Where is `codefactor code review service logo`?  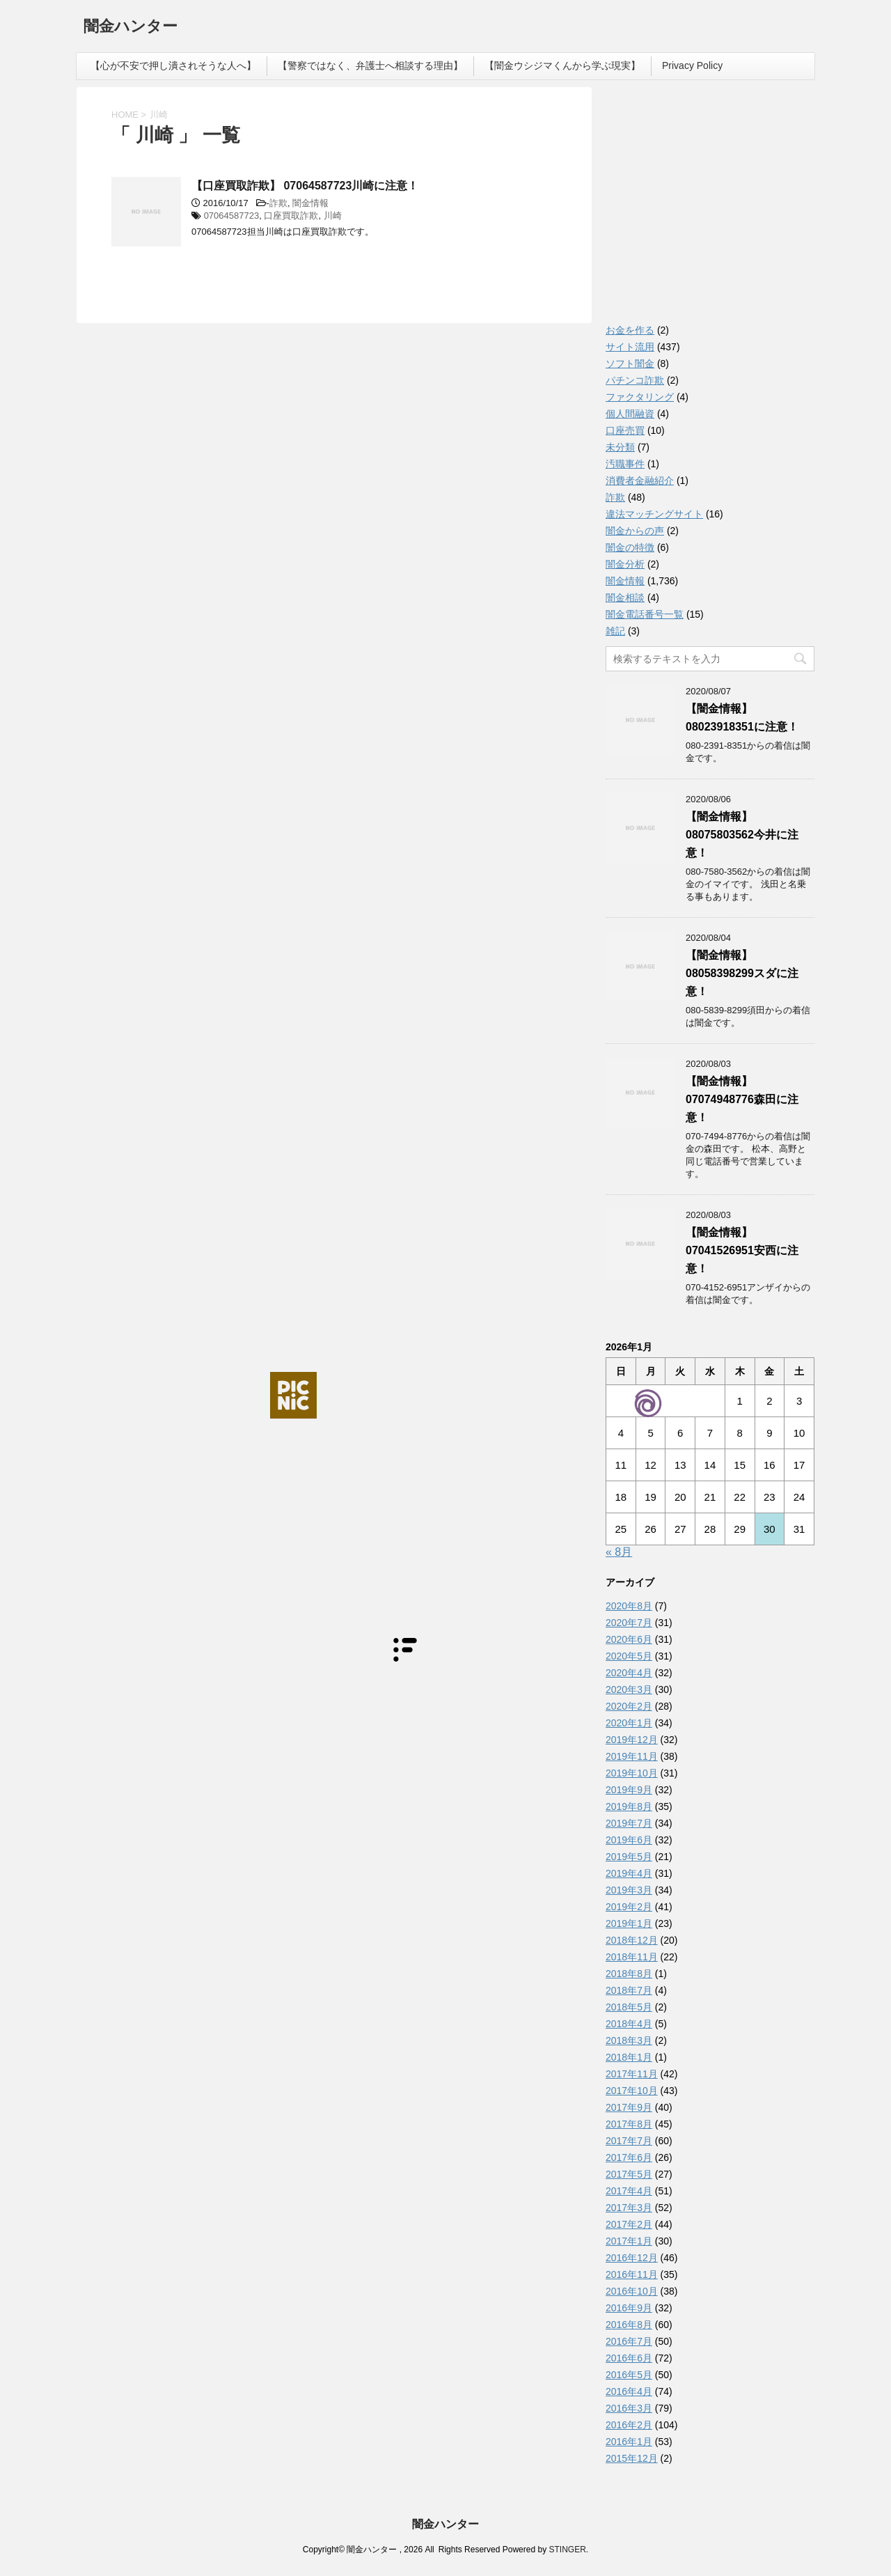
codefactor code review service logo is located at coordinates (405, 1650).